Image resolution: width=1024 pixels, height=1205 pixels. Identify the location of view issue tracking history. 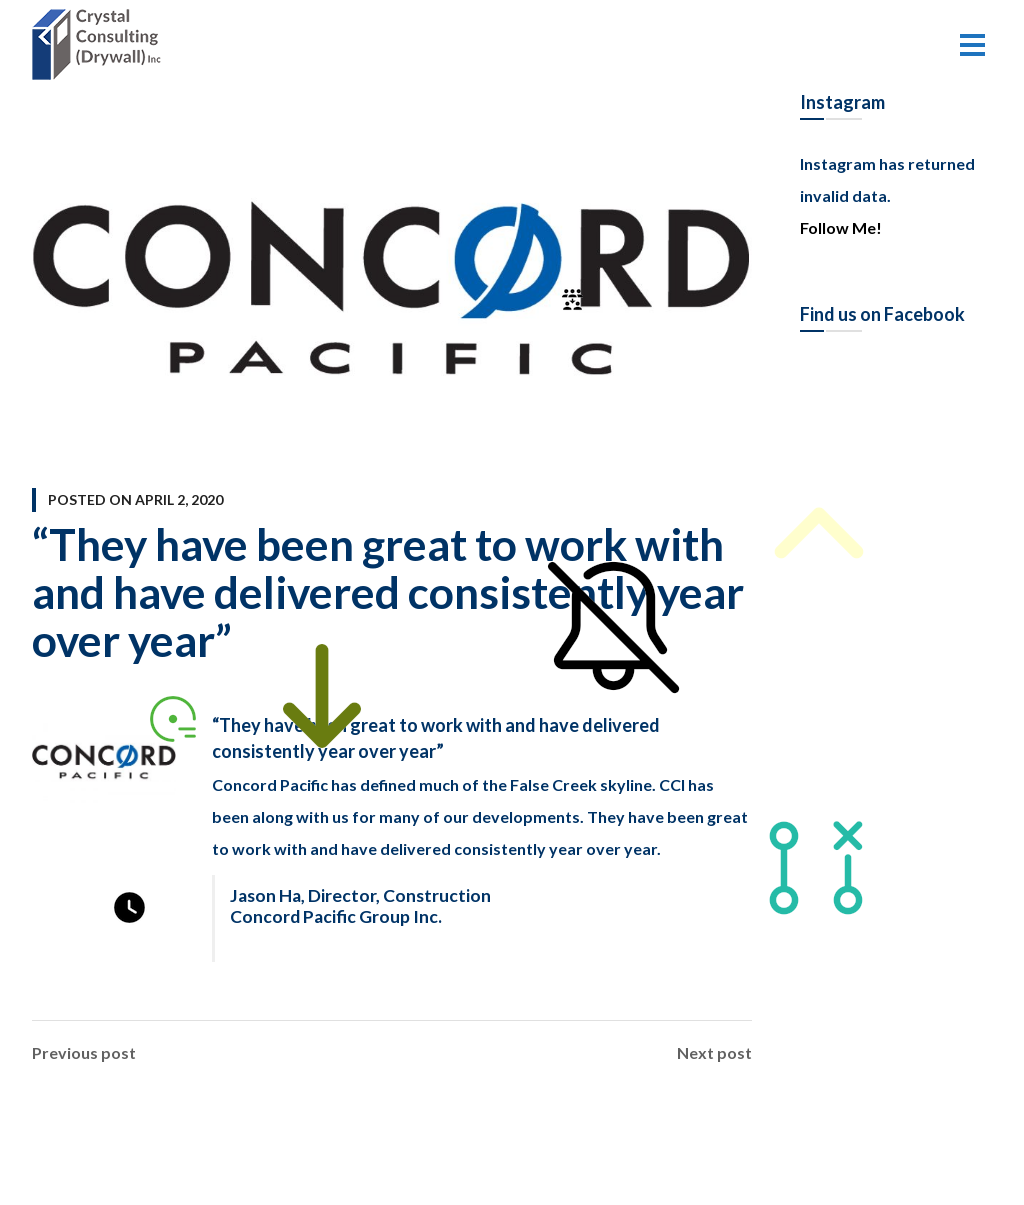
(173, 719).